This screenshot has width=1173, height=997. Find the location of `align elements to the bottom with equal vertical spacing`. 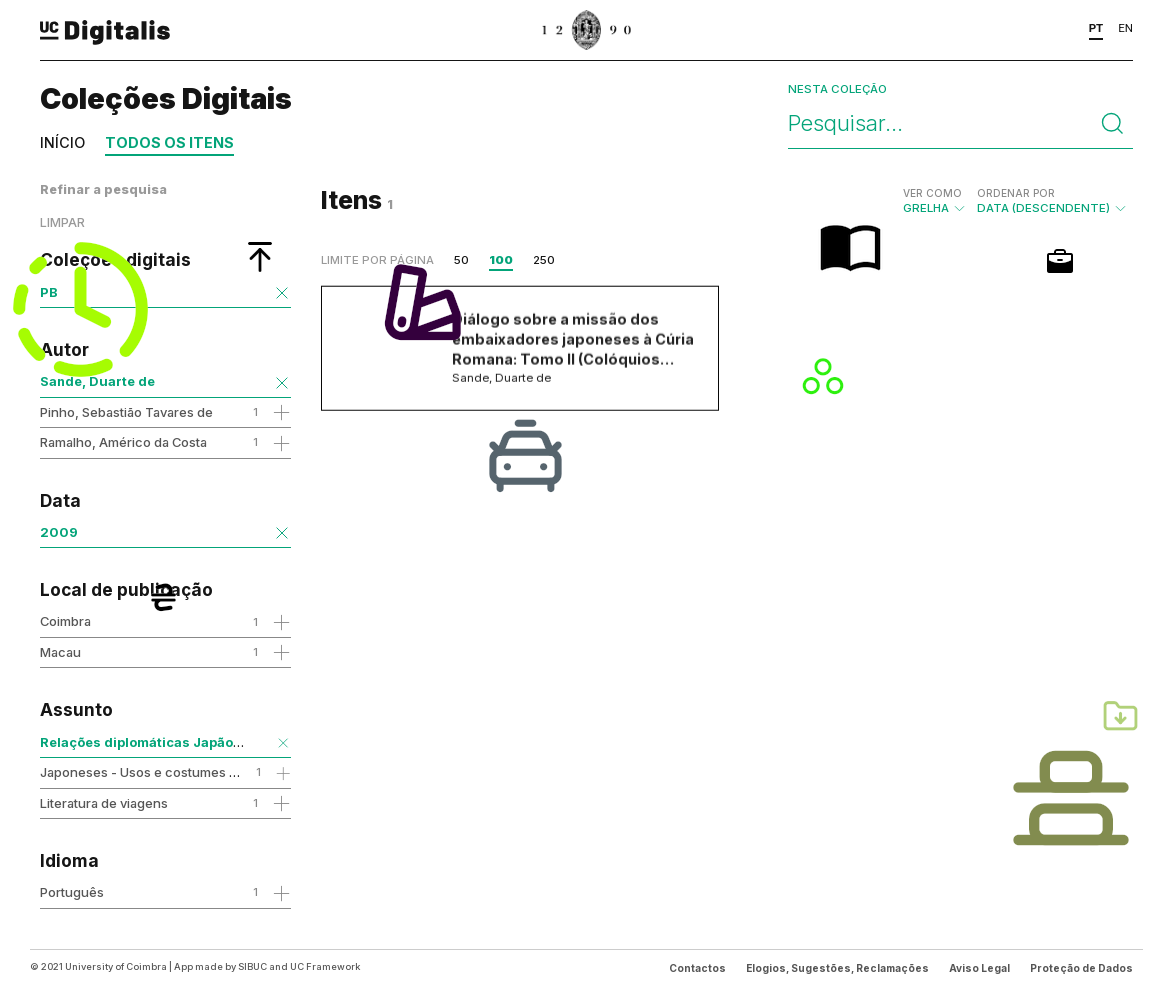

align elements to the bottom with equal vertical spacing is located at coordinates (1071, 798).